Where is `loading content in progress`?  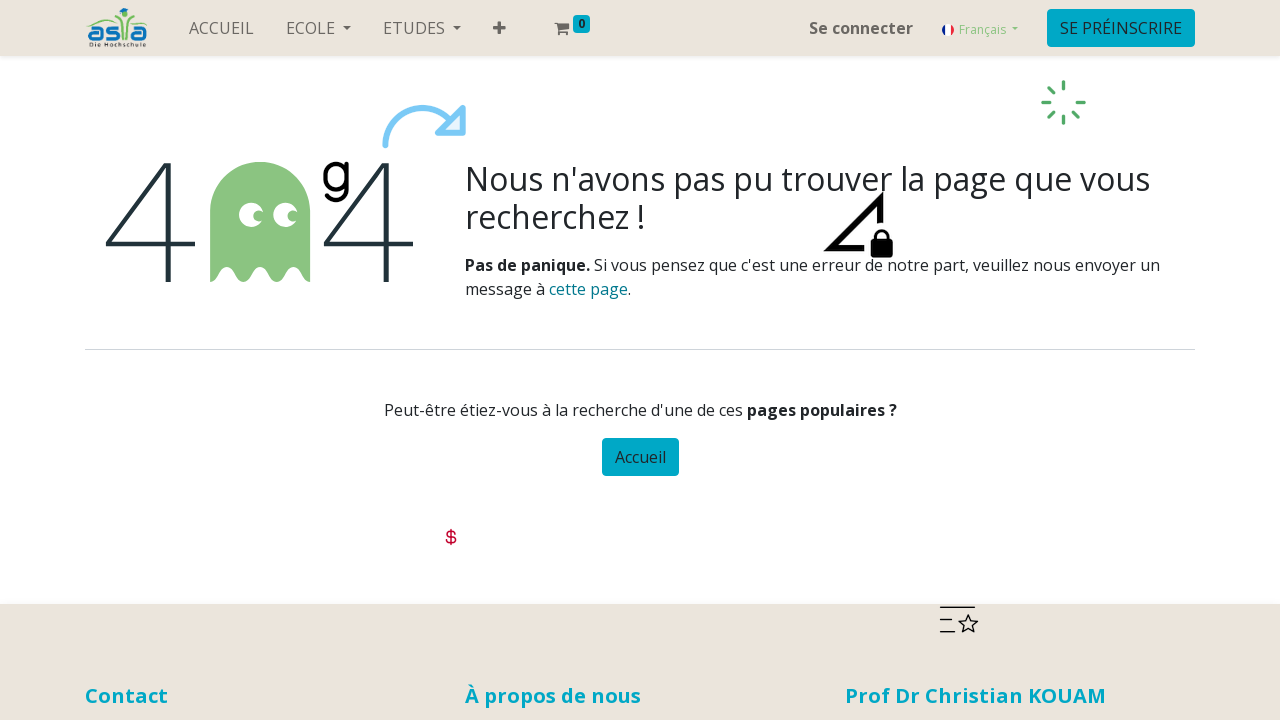
loading content in progress is located at coordinates (1063, 102).